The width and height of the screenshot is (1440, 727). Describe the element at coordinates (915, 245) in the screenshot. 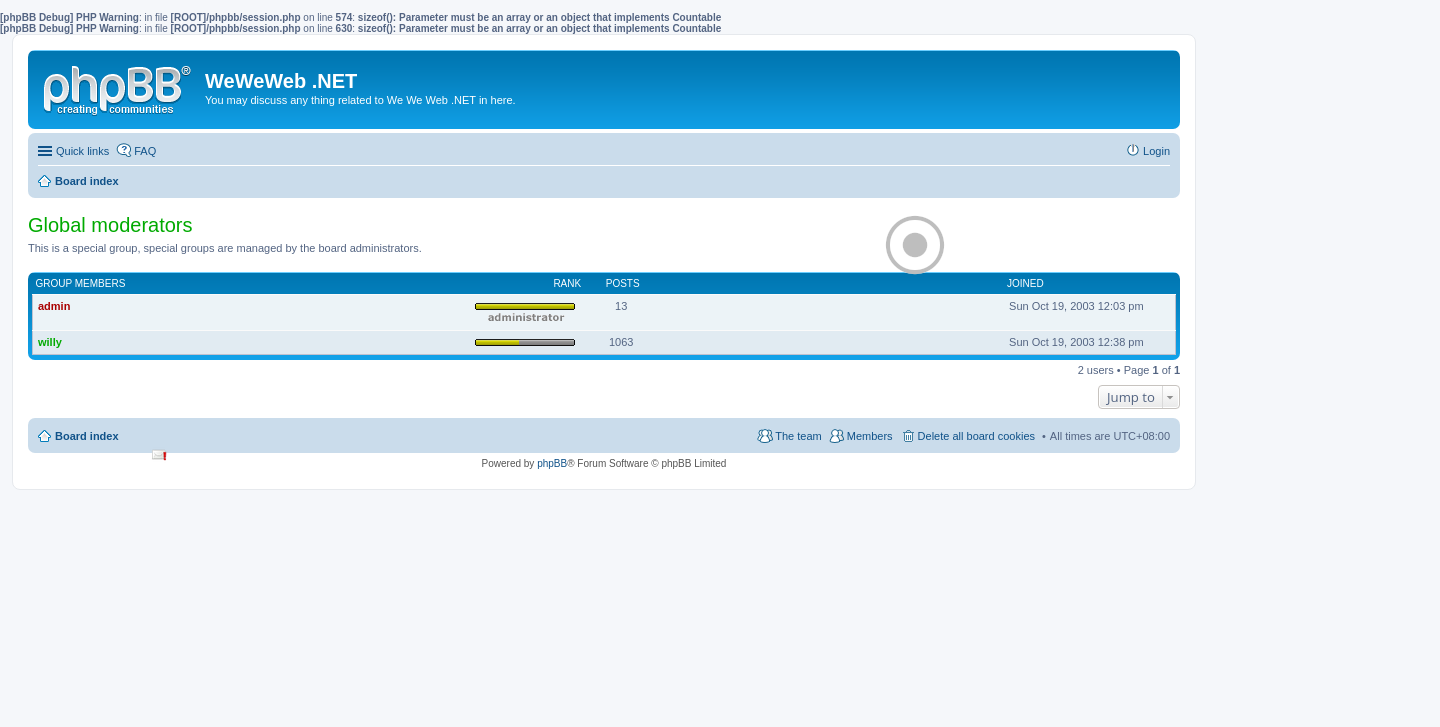

I see `indicates a selected radio button option` at that location.